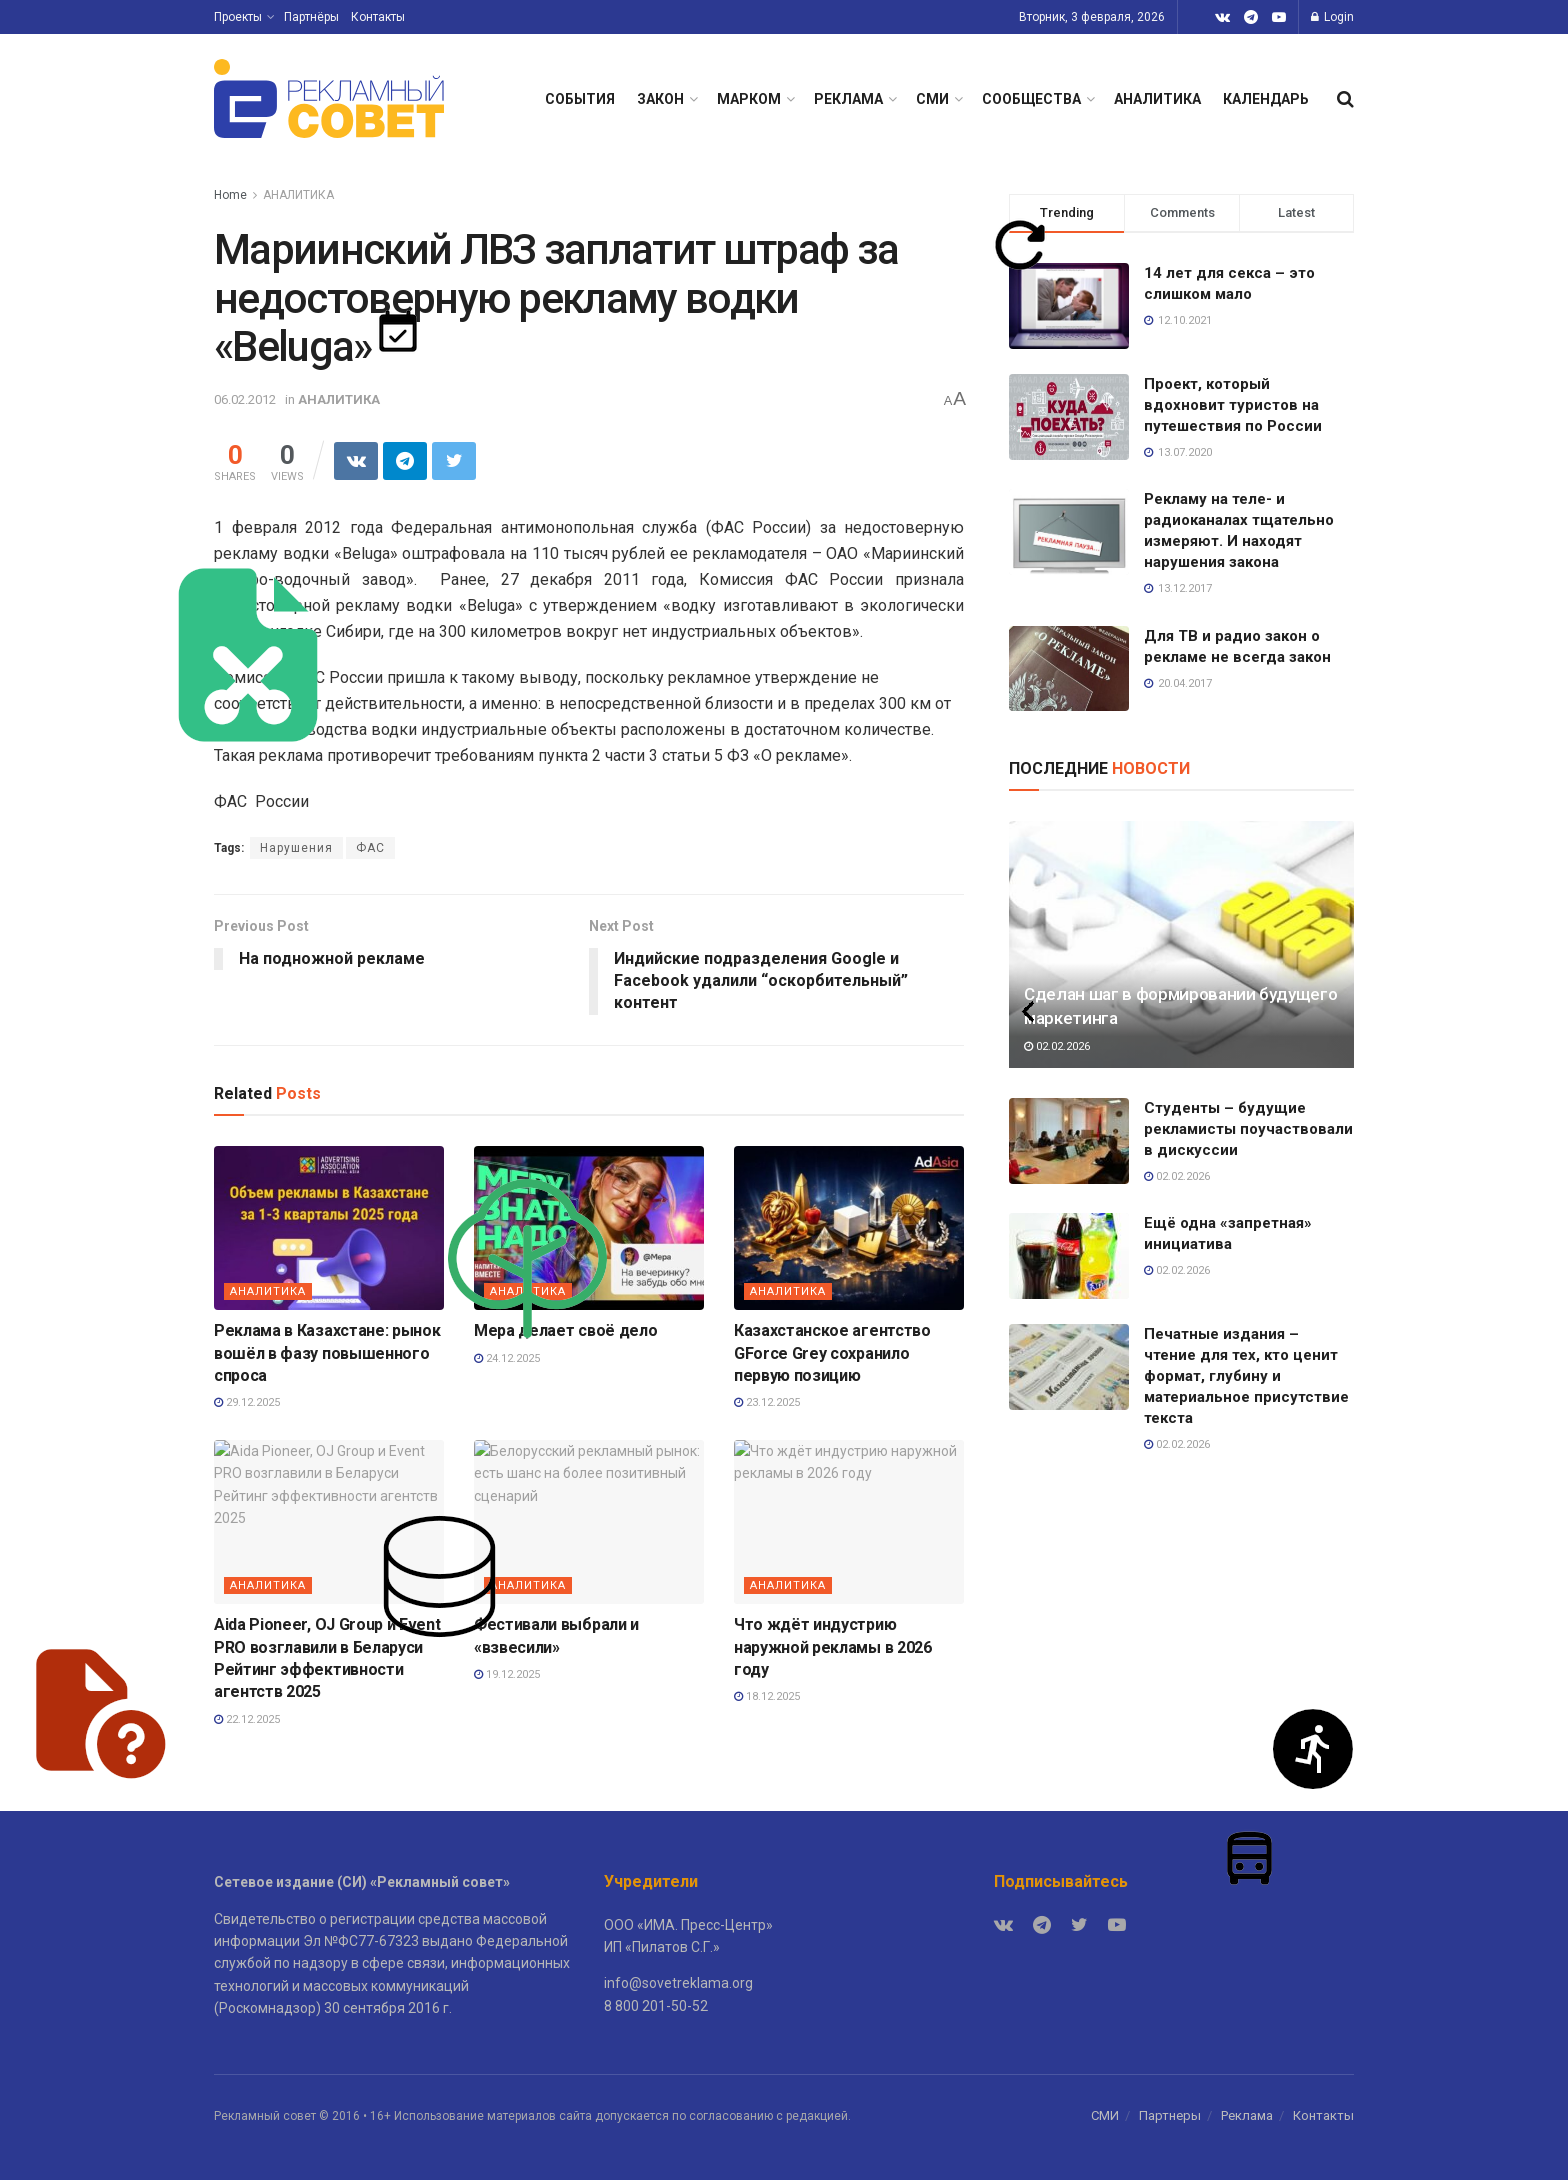 The height and width of the screenshot is (2180, 1568). What do you see at coordinates (1249, 1859) in the screenshot?
I see `get bus directions or routes` at bounding box center [1249, 1859].